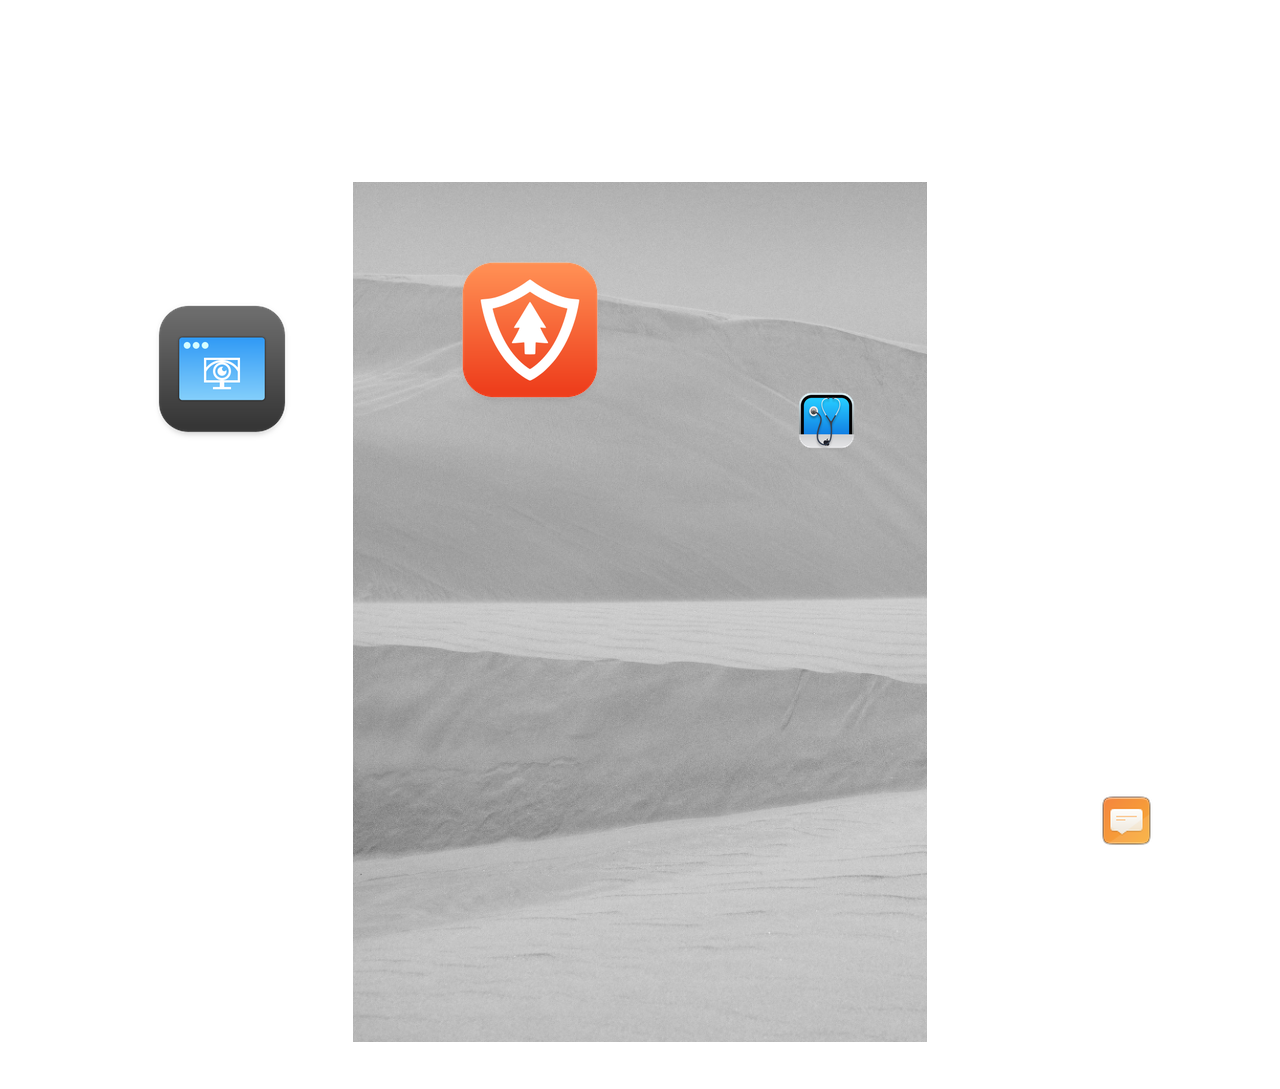 The width and height of the screenshot is (1280, 1089). Describe the element at coordinates (222, 369) in the screenshot. I see `open remote desktop or screen sharing preferences` at that location.